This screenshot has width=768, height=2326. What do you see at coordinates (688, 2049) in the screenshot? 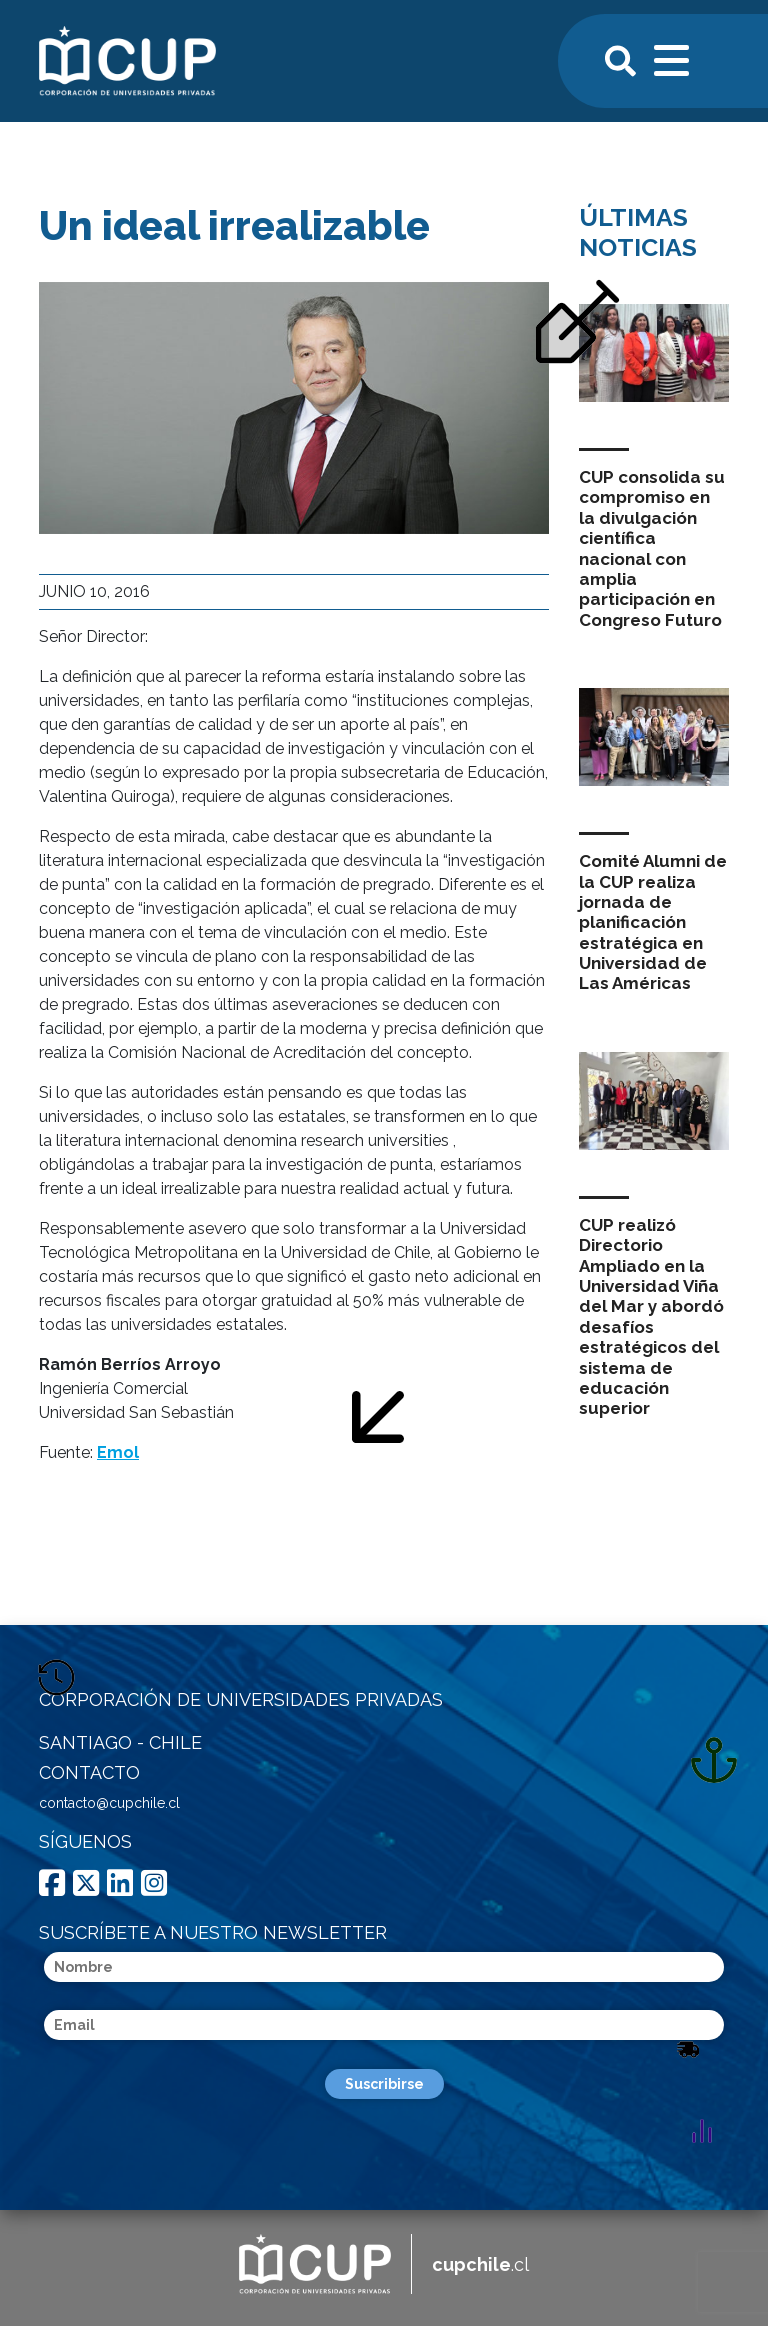
I see `indicates express or expedited shipping` at bounding box center [688, 2049].